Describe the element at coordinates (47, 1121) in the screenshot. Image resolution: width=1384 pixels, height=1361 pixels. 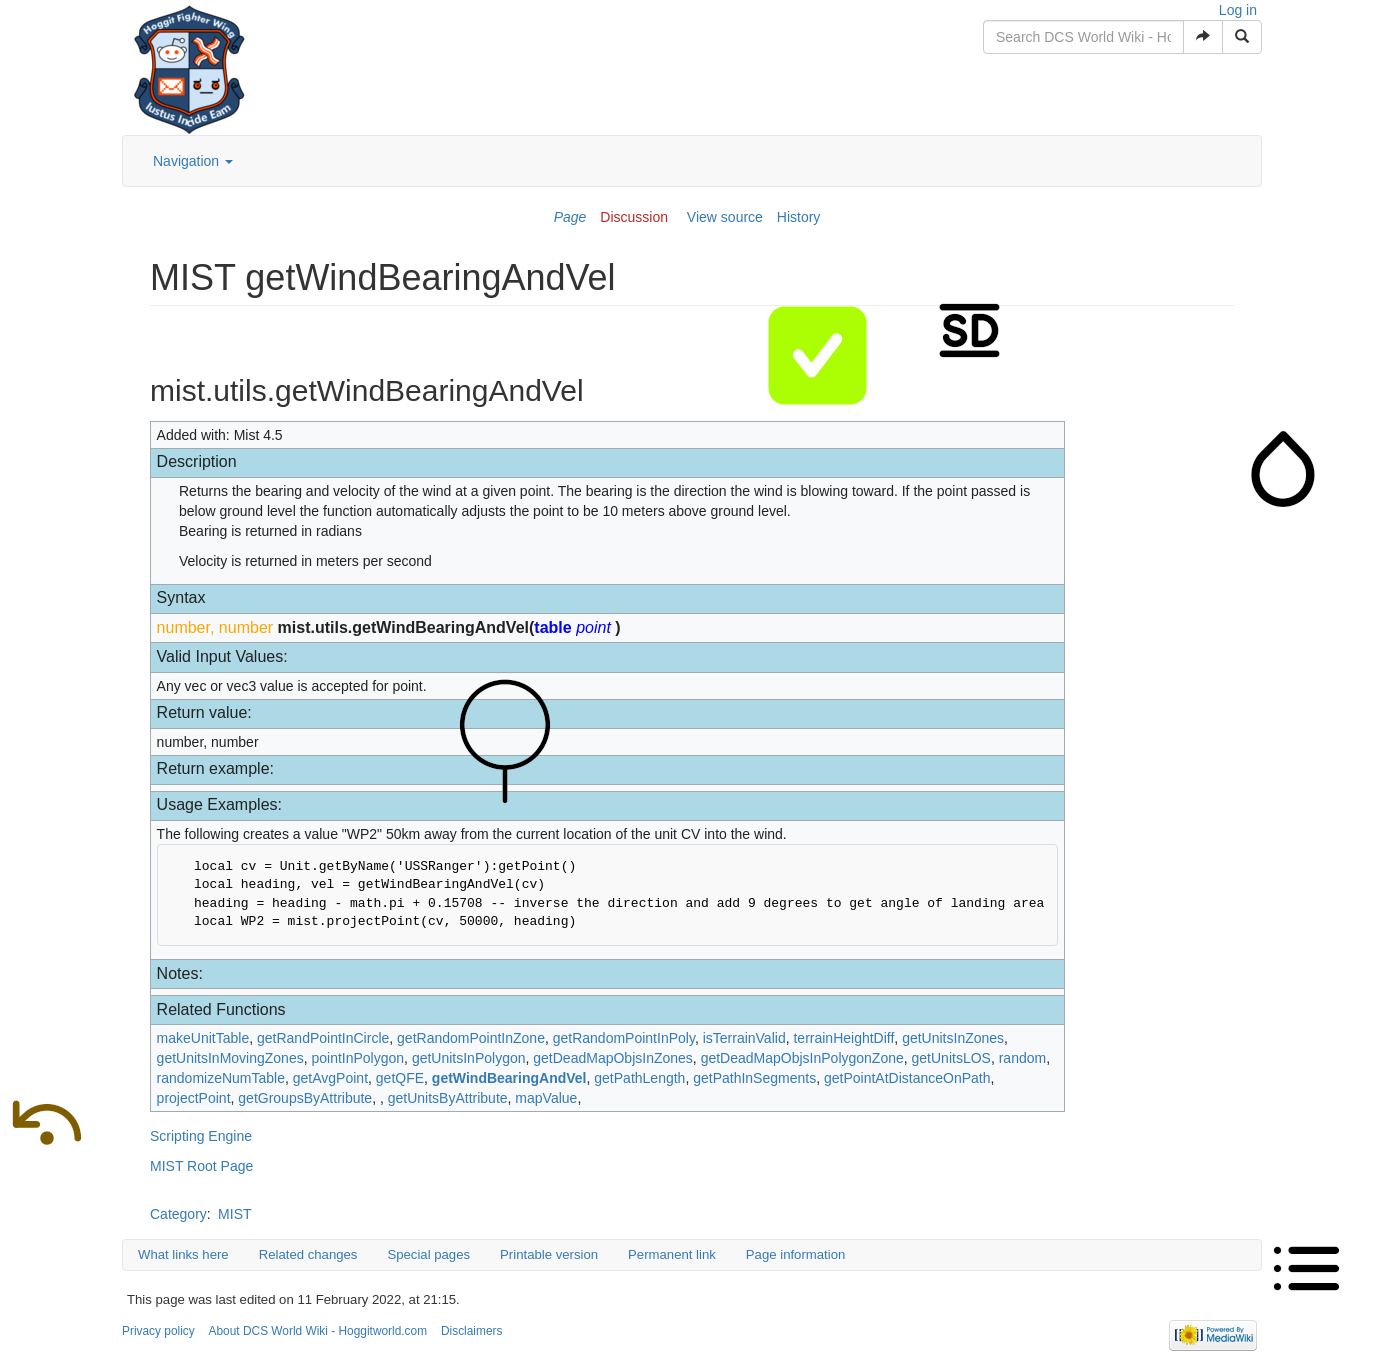
I see `undo recent action` at that location.